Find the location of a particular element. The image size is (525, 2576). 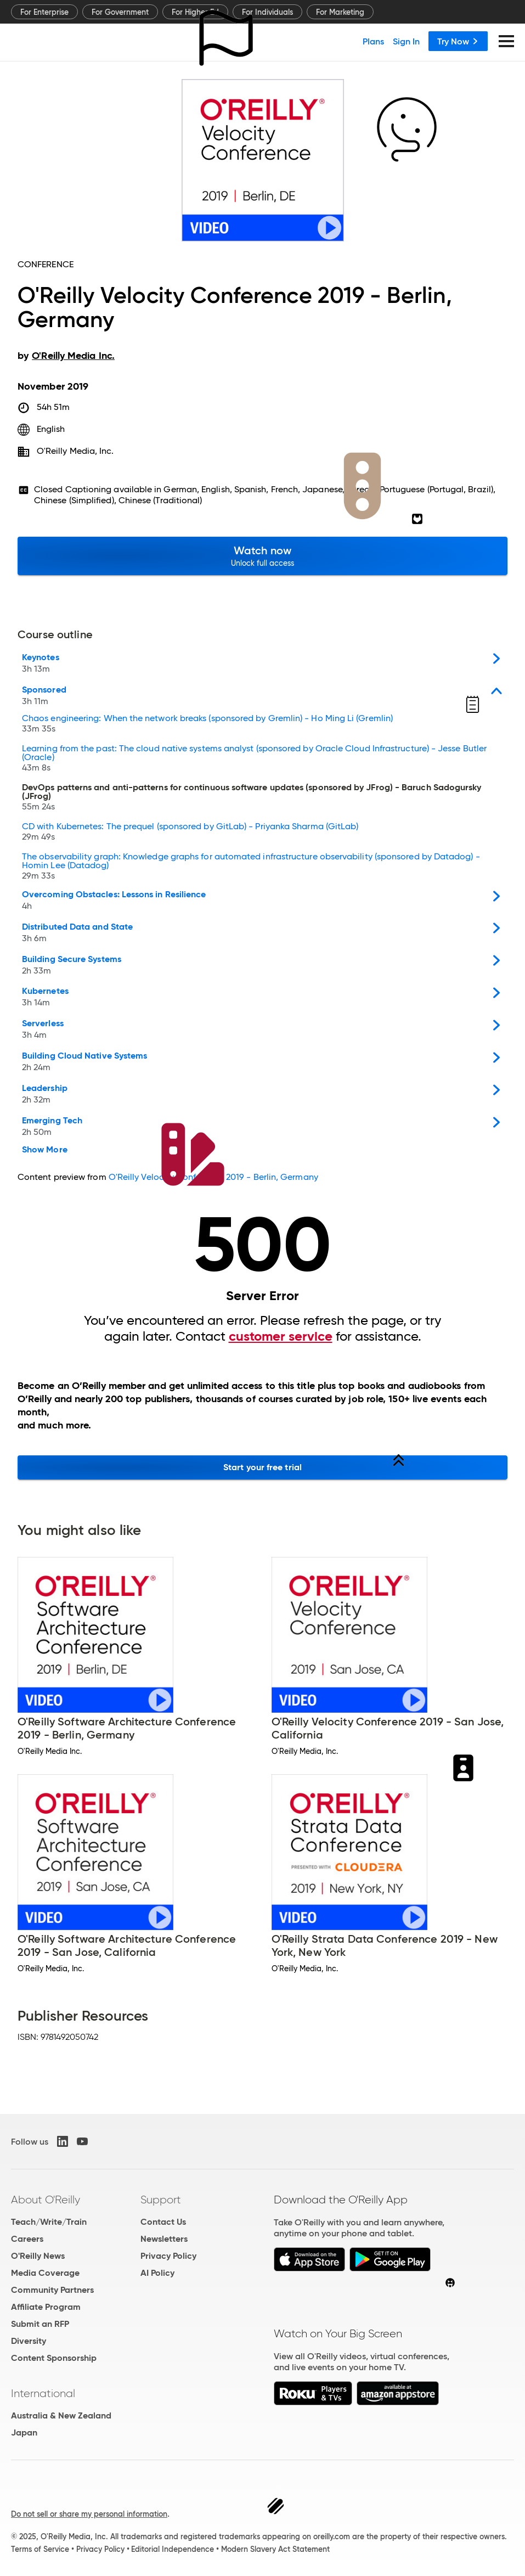

flag or report content is located at coordinates (224, 37).